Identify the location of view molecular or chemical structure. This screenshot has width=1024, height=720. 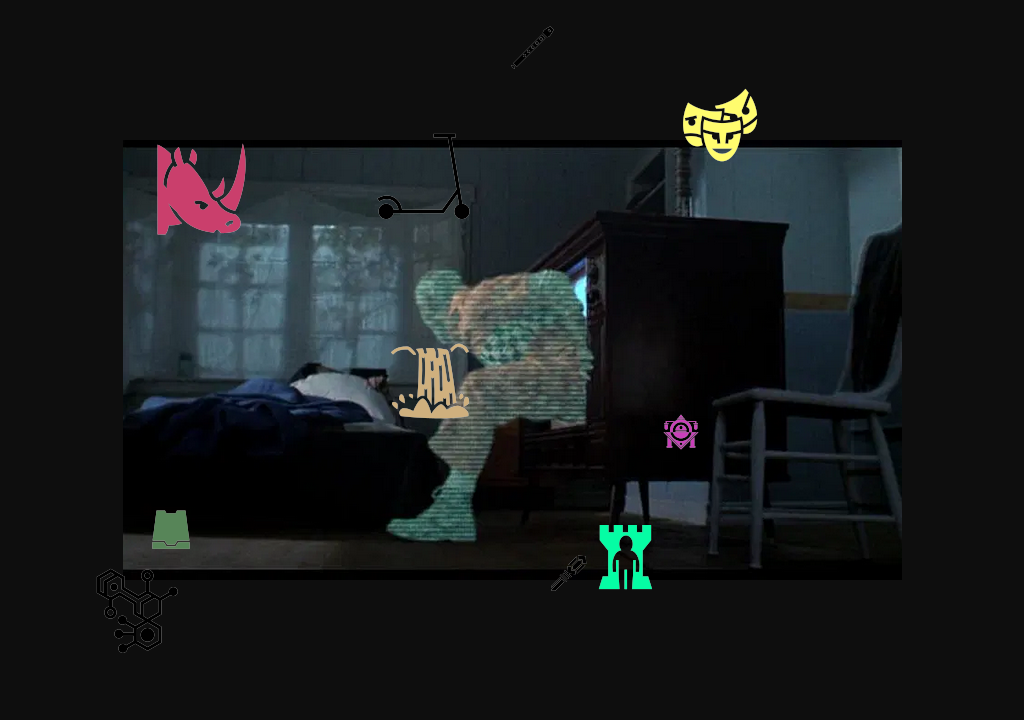
(137, 611).